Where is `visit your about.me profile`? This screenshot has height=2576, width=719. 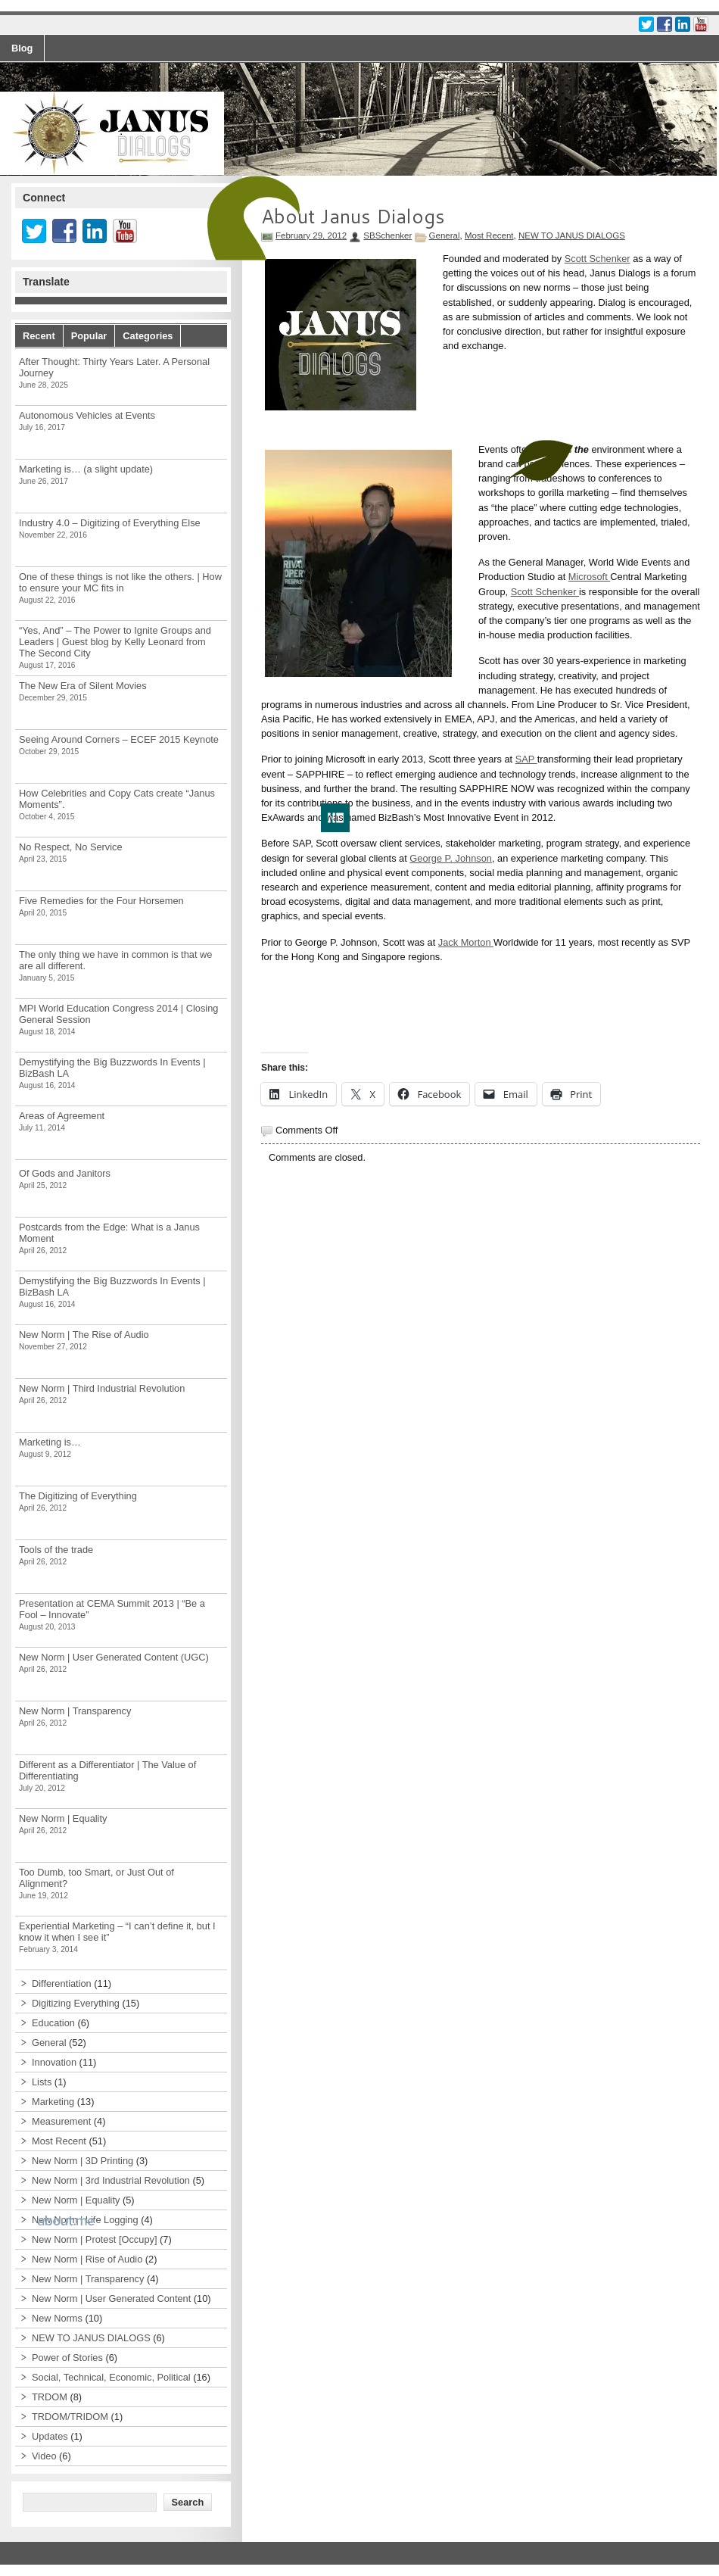
visit your about.me profile is located at coordinates (66, 2220).